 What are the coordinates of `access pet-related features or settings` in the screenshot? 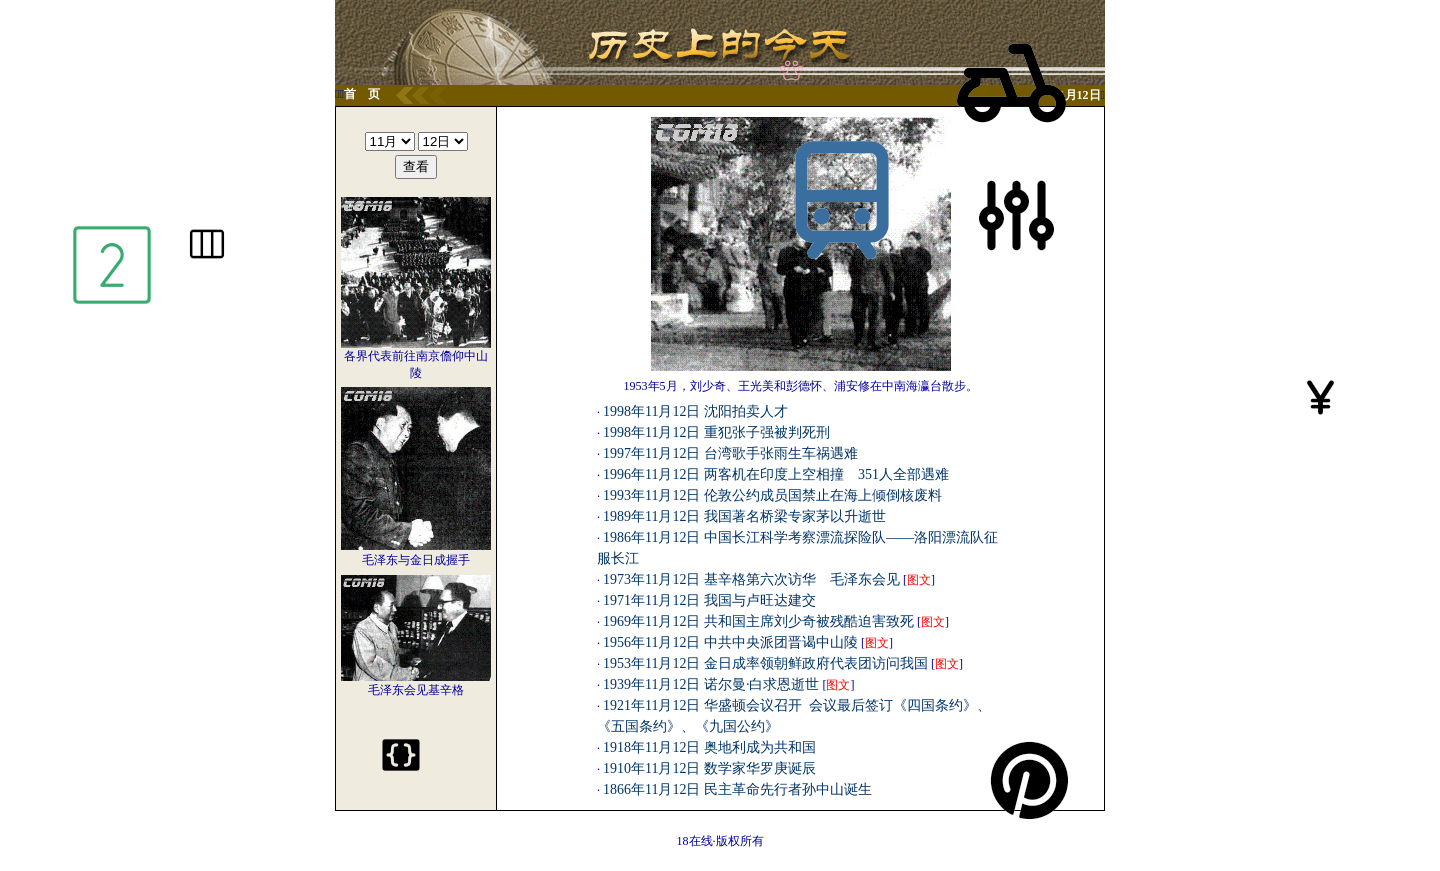 It's located at (791, 70).